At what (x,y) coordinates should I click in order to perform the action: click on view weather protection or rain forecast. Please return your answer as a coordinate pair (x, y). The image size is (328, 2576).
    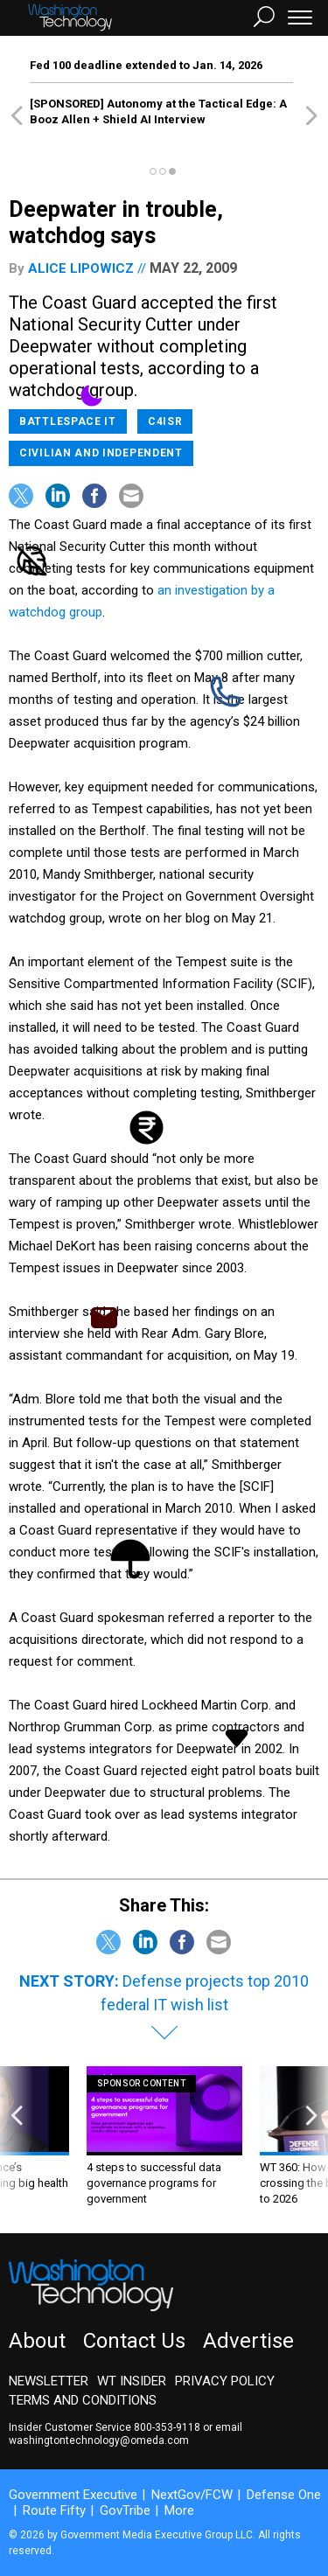
    Looking at the image, I should click on (130, 1559).